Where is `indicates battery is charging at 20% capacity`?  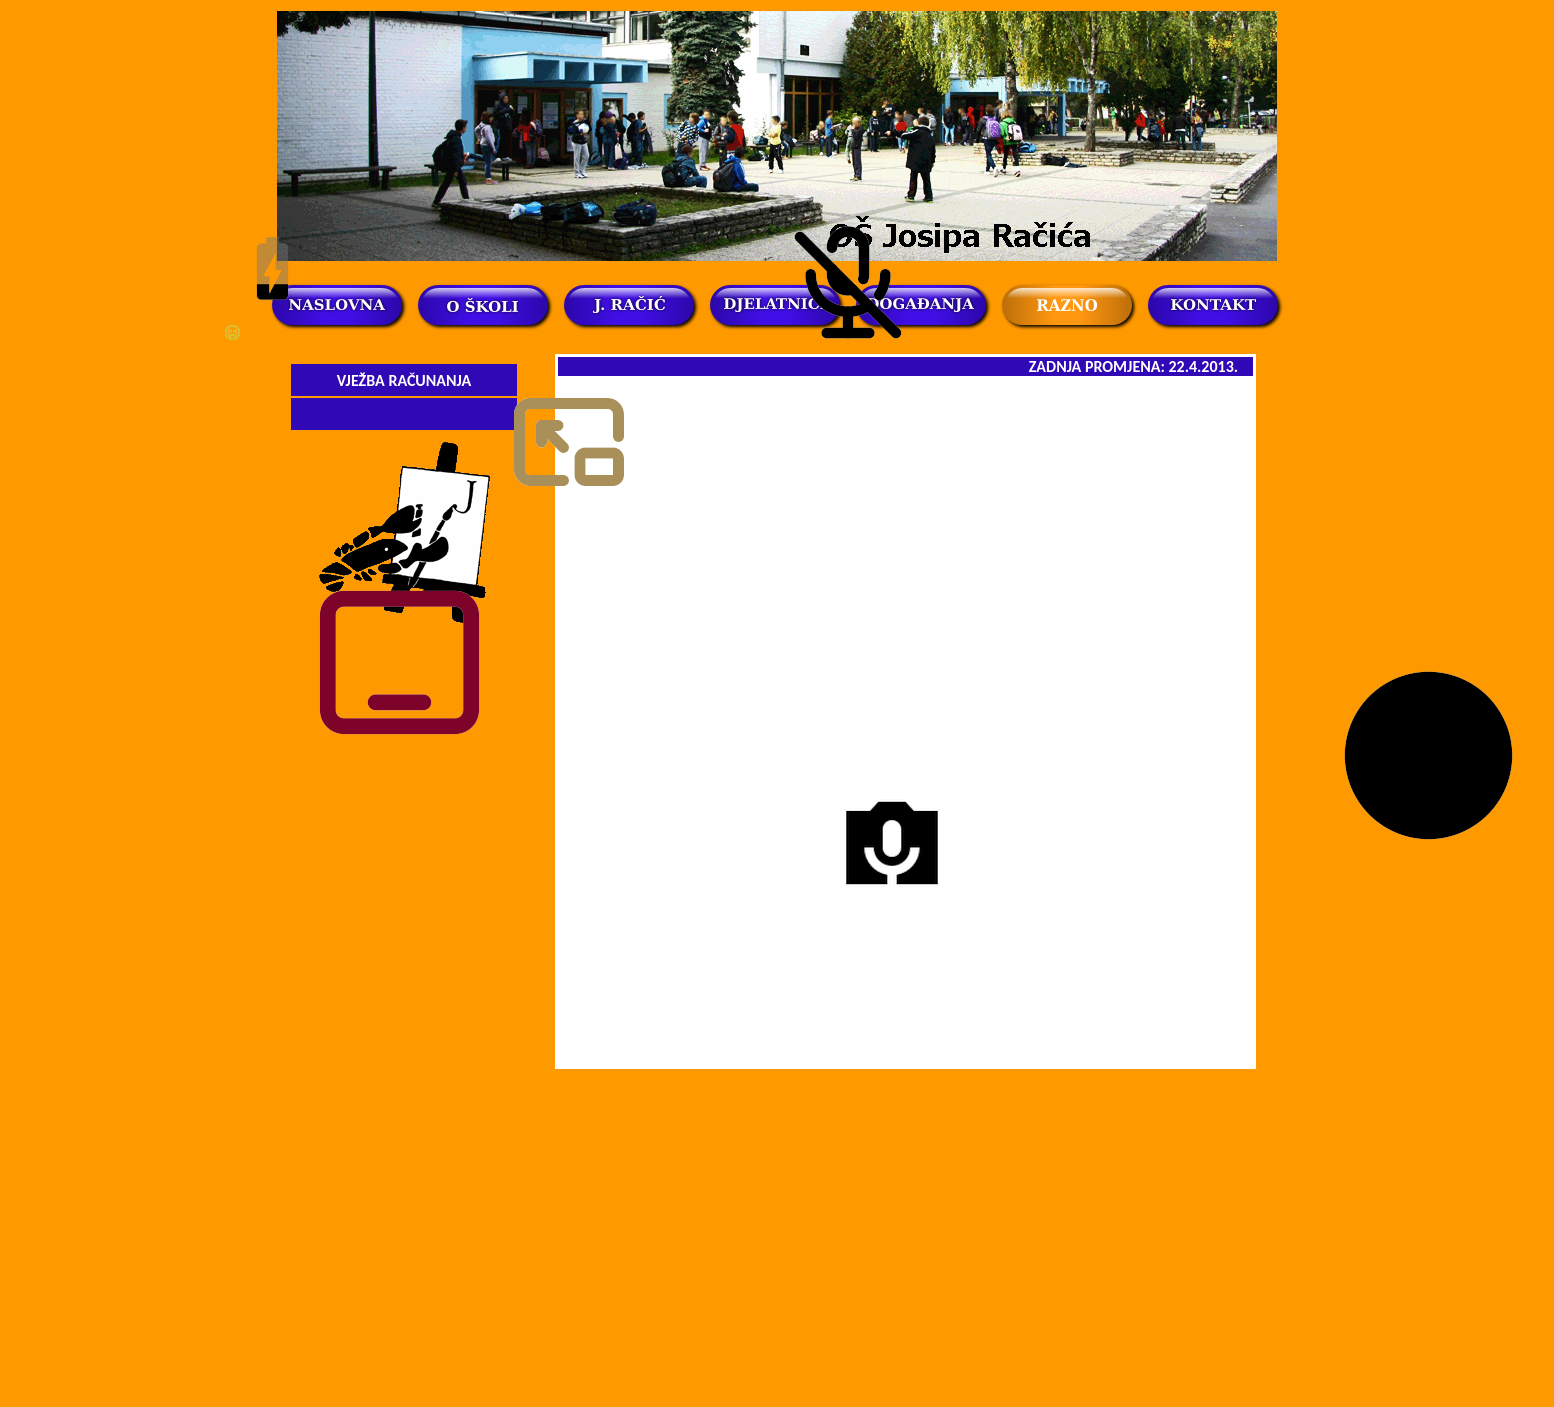
indicates battery is charging at 20% capacity is located at coordinates (272, 268).